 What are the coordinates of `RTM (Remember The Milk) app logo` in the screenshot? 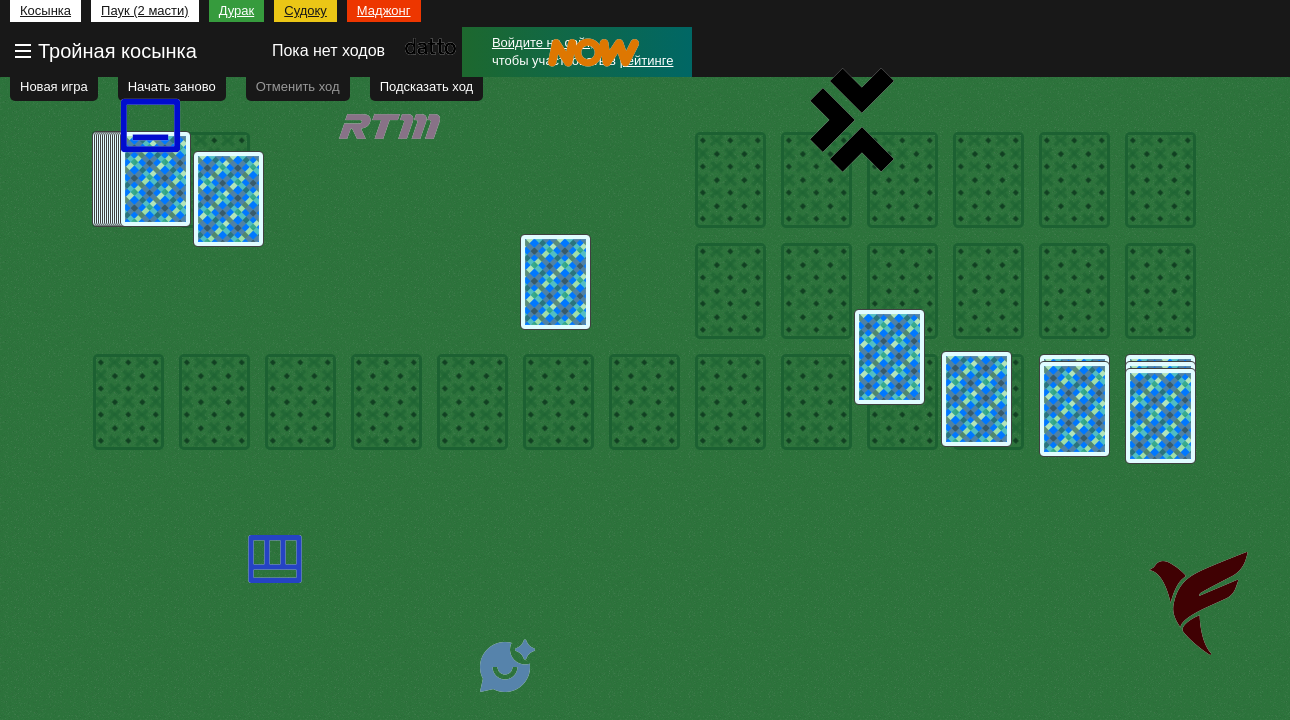 It's located at (389, 126).